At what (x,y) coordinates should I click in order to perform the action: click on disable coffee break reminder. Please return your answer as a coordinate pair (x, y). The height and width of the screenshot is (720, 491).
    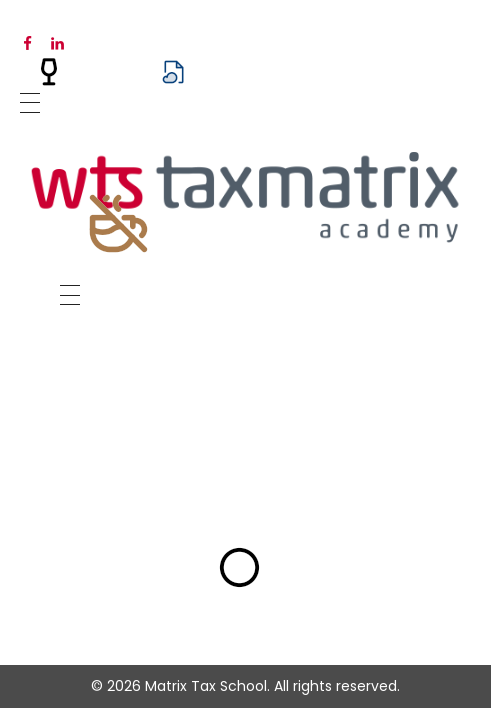
    Looking at the image, I should click on (118, 223).